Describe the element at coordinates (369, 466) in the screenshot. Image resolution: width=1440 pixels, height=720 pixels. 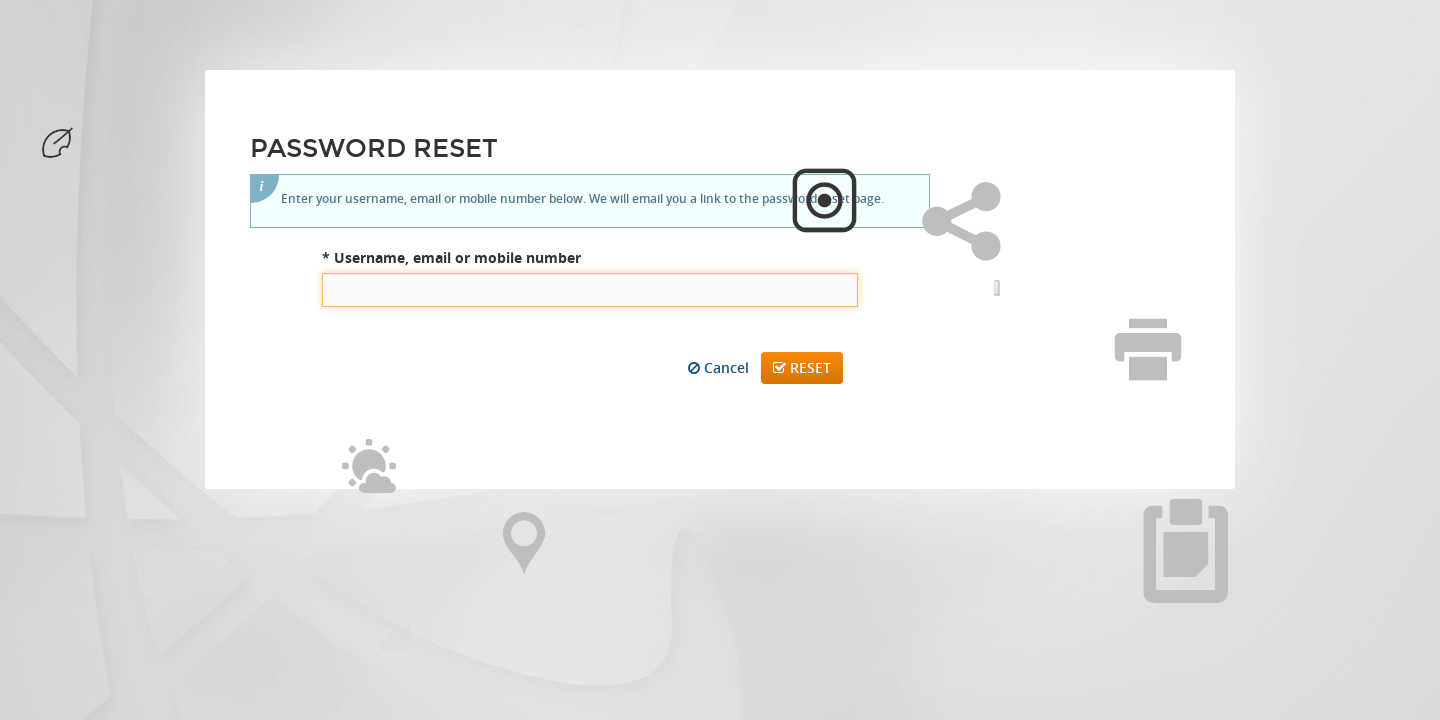
I see `indicates partly cloudy weather conditions` at that location.